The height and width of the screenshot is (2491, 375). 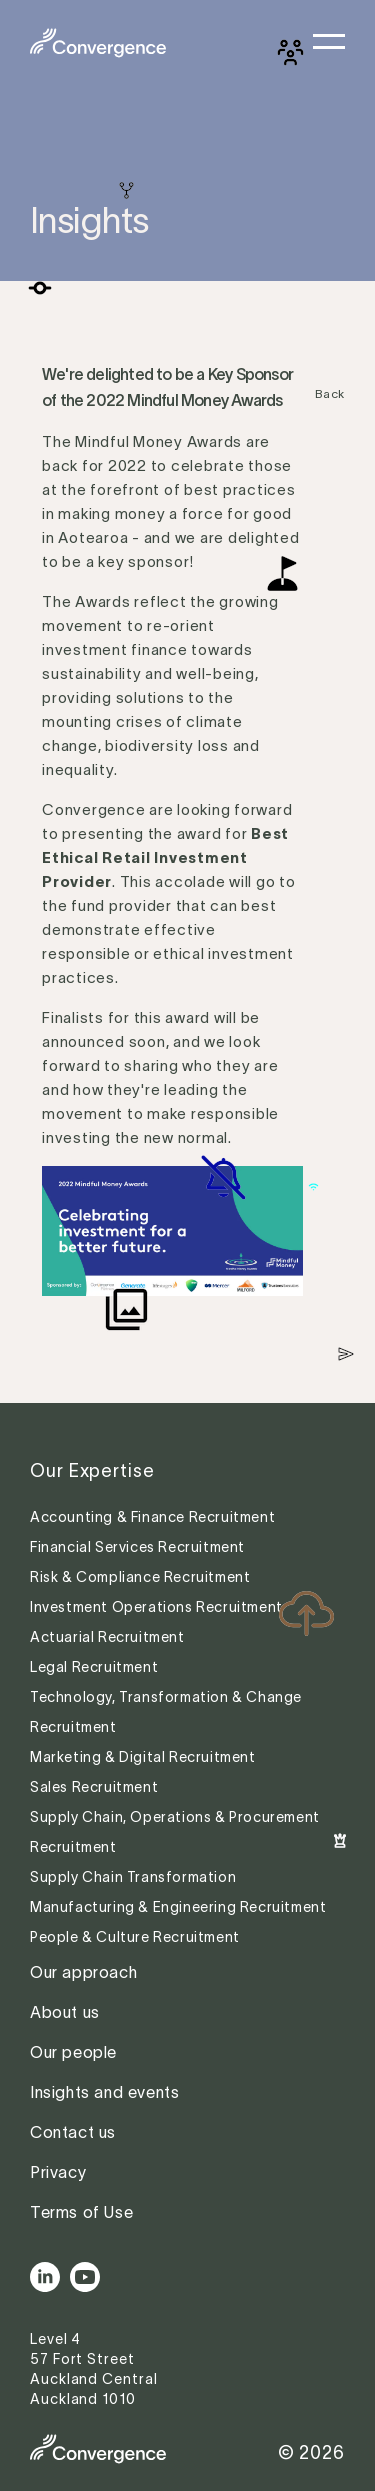 What do you see at coordinates (282, 573) in the screenshot?
I see `view golf courses or activities` at bounding box center [282, 573].